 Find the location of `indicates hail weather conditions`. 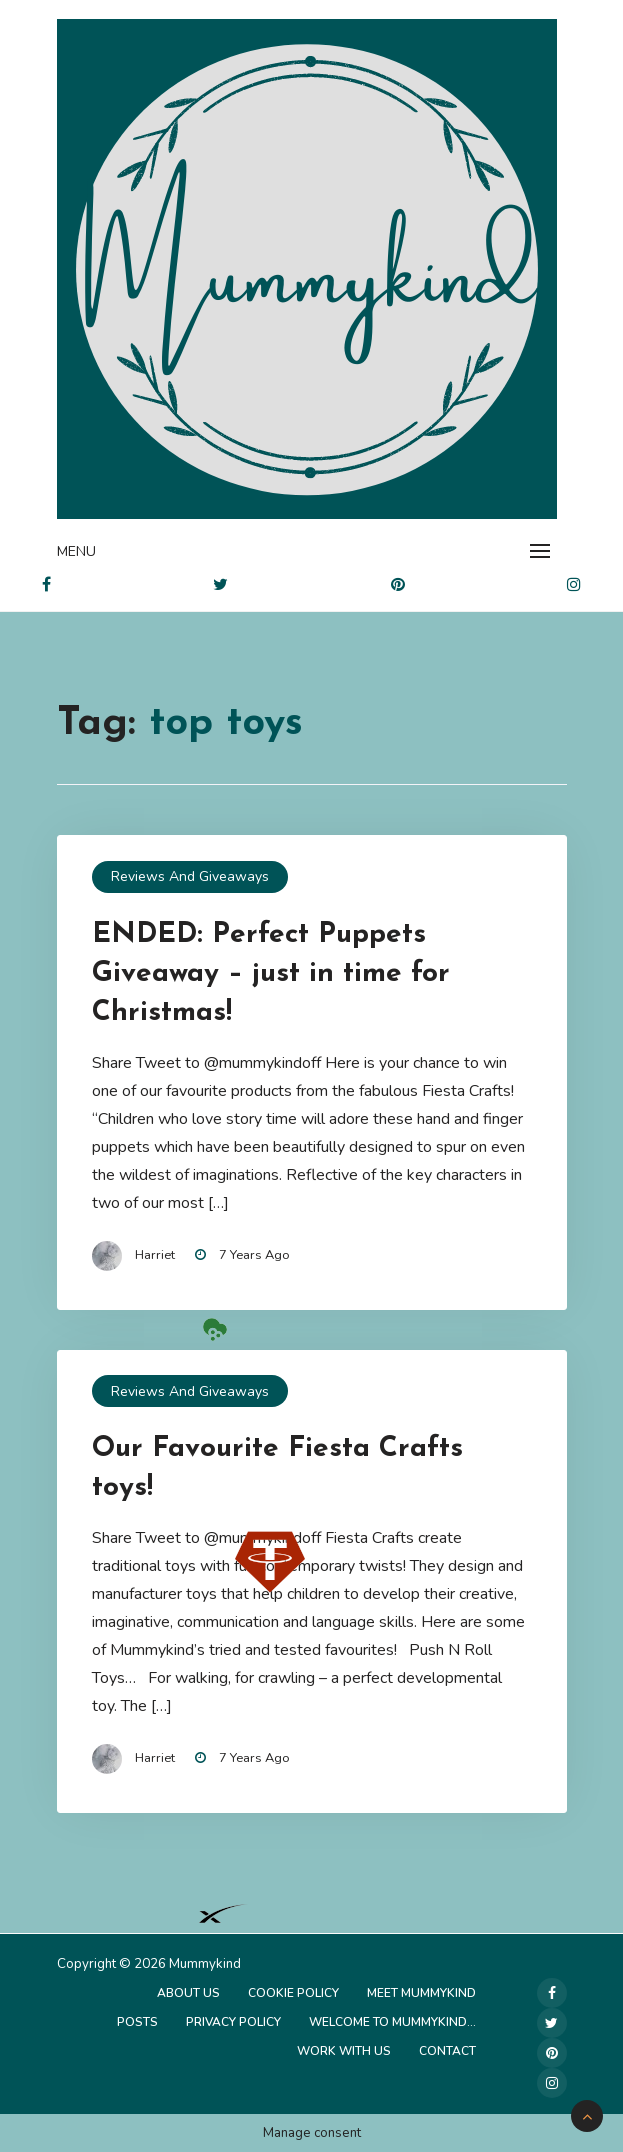

indicates hail weather conditions is located at coordinates (215, 1329).